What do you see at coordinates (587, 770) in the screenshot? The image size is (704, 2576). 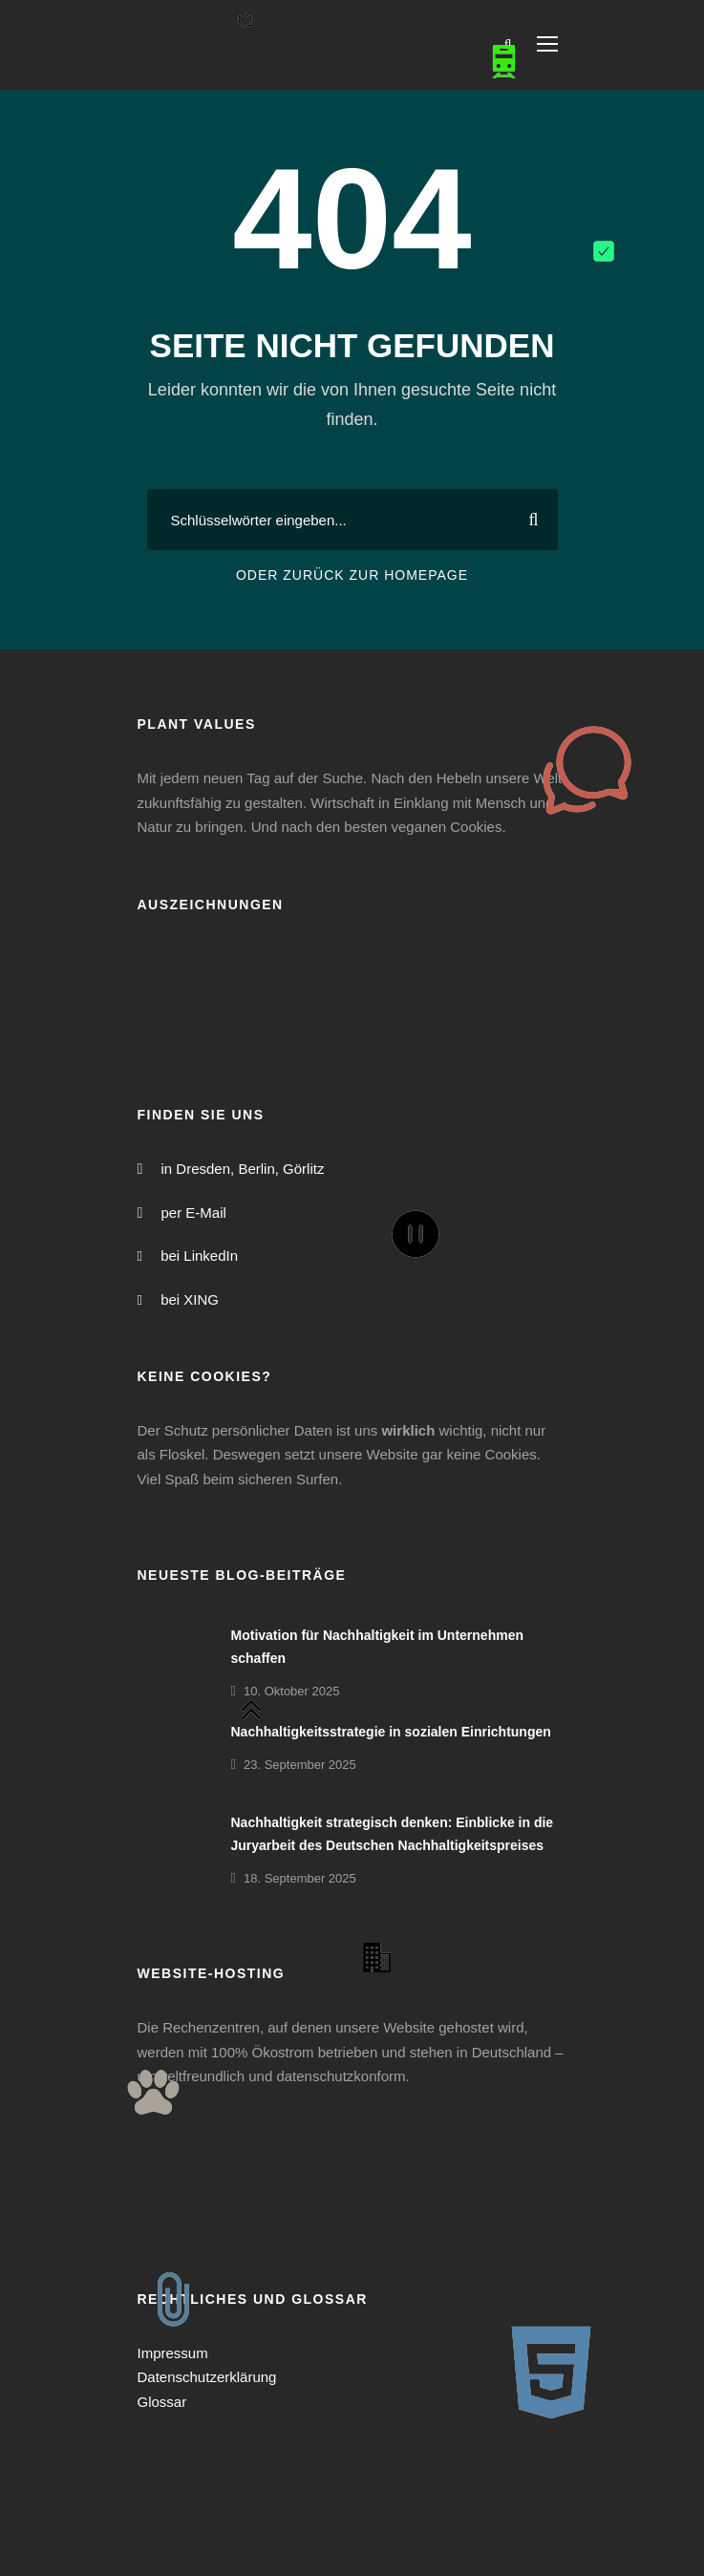 I see `open messaging or chat` at bounding box center [587, 770].